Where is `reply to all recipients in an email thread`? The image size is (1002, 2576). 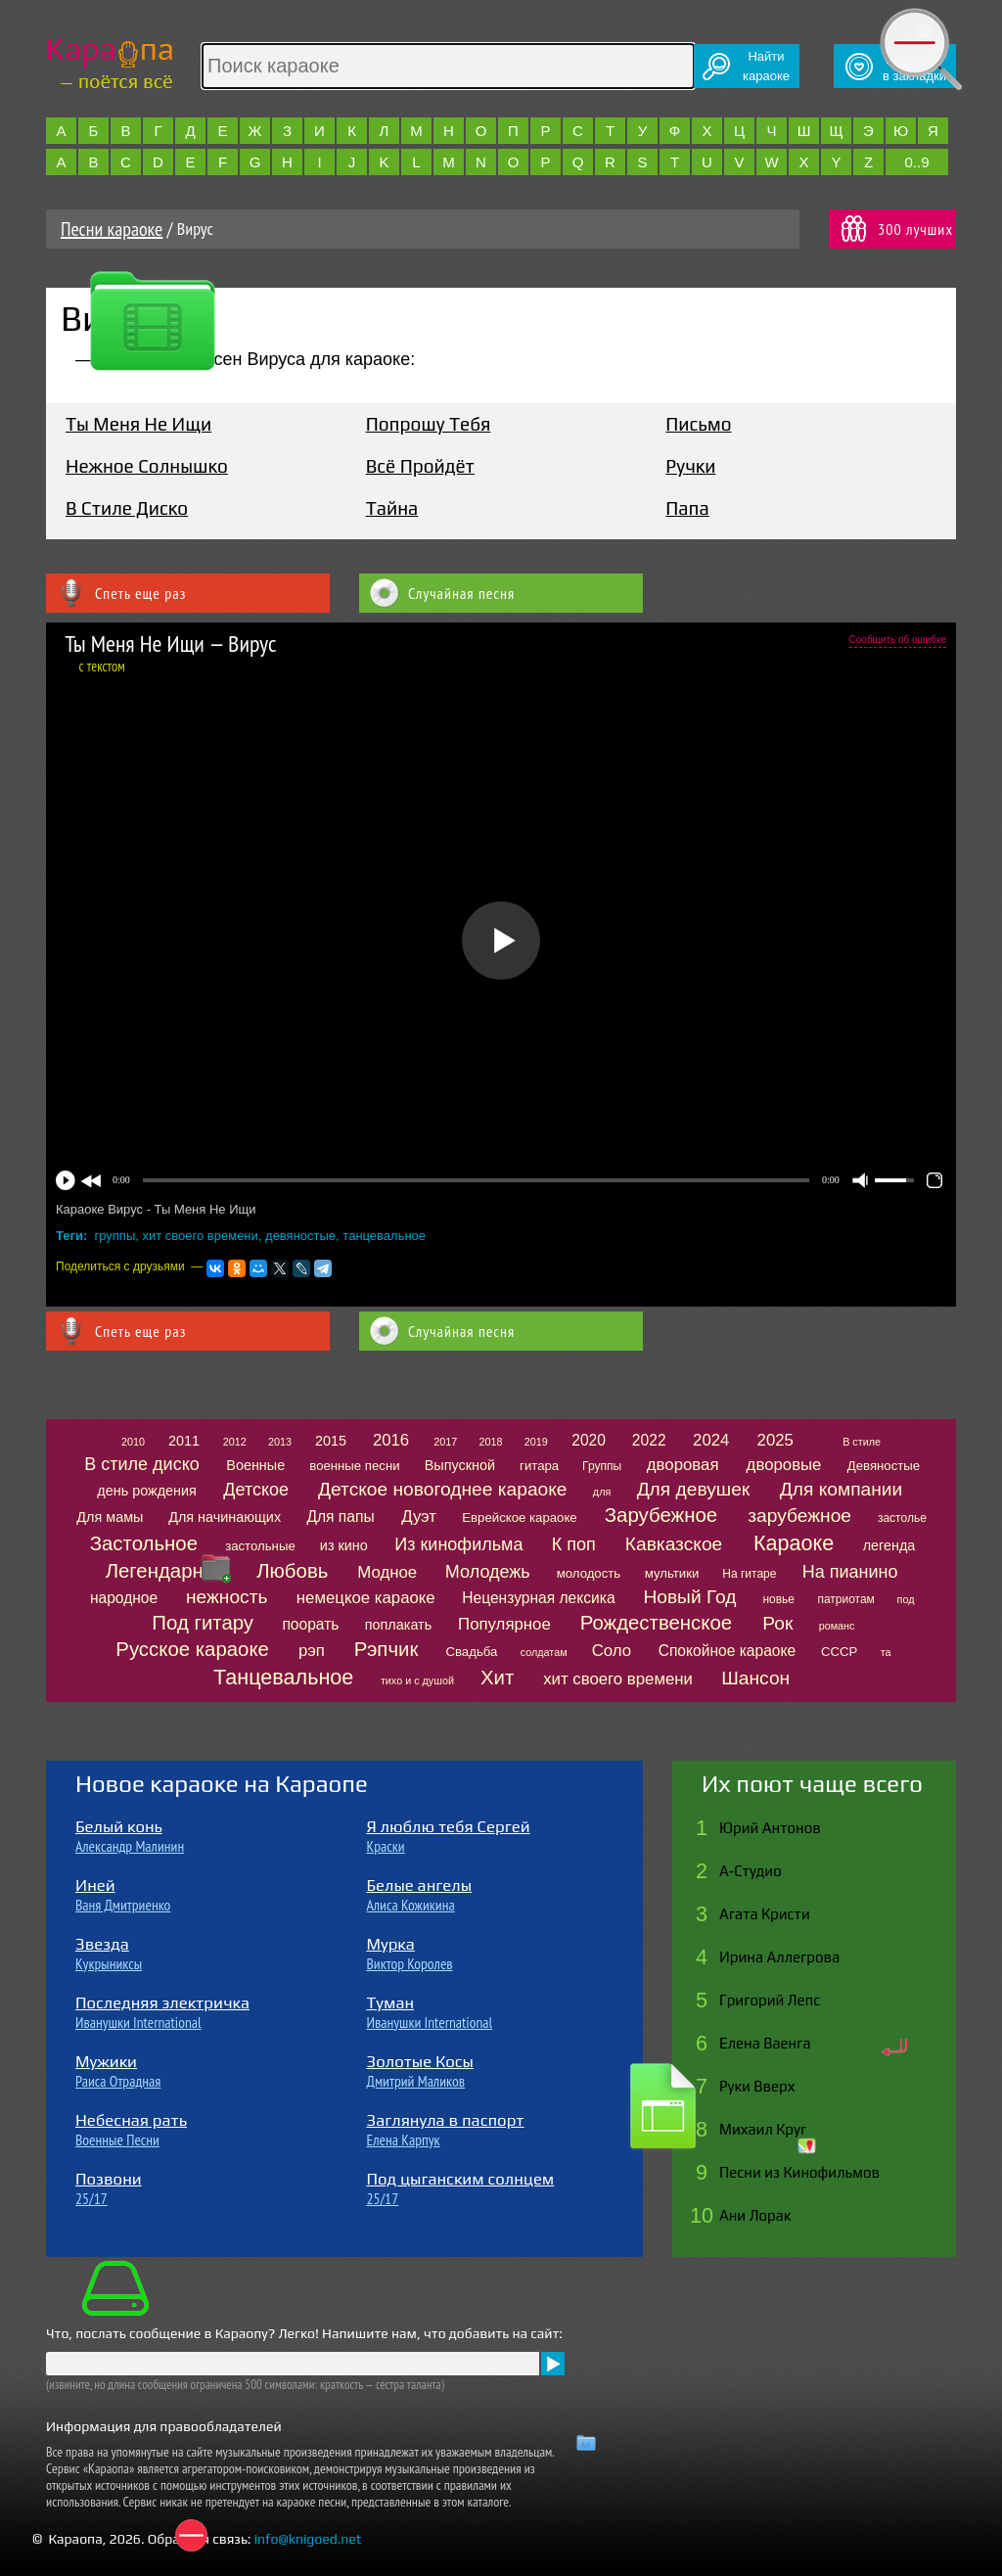
reply to all recipients in an email thread is located at coordinates (893, 2046).